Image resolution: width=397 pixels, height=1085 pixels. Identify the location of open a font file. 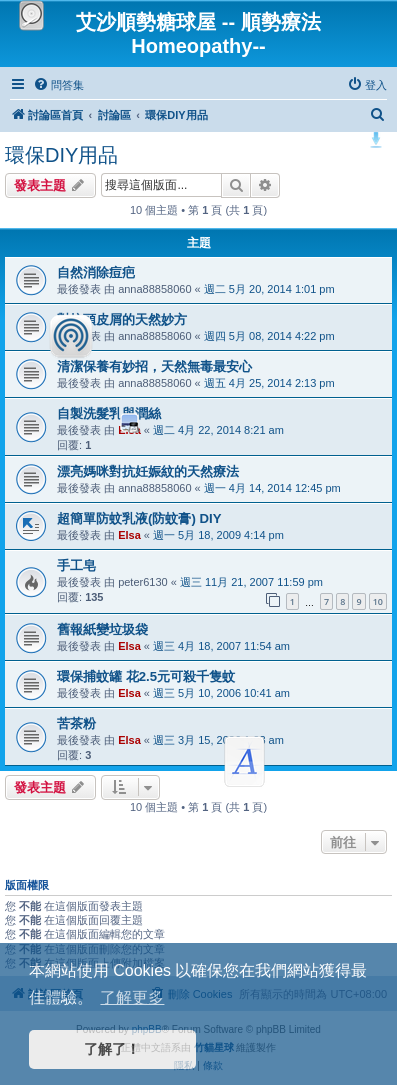
(244, 761).